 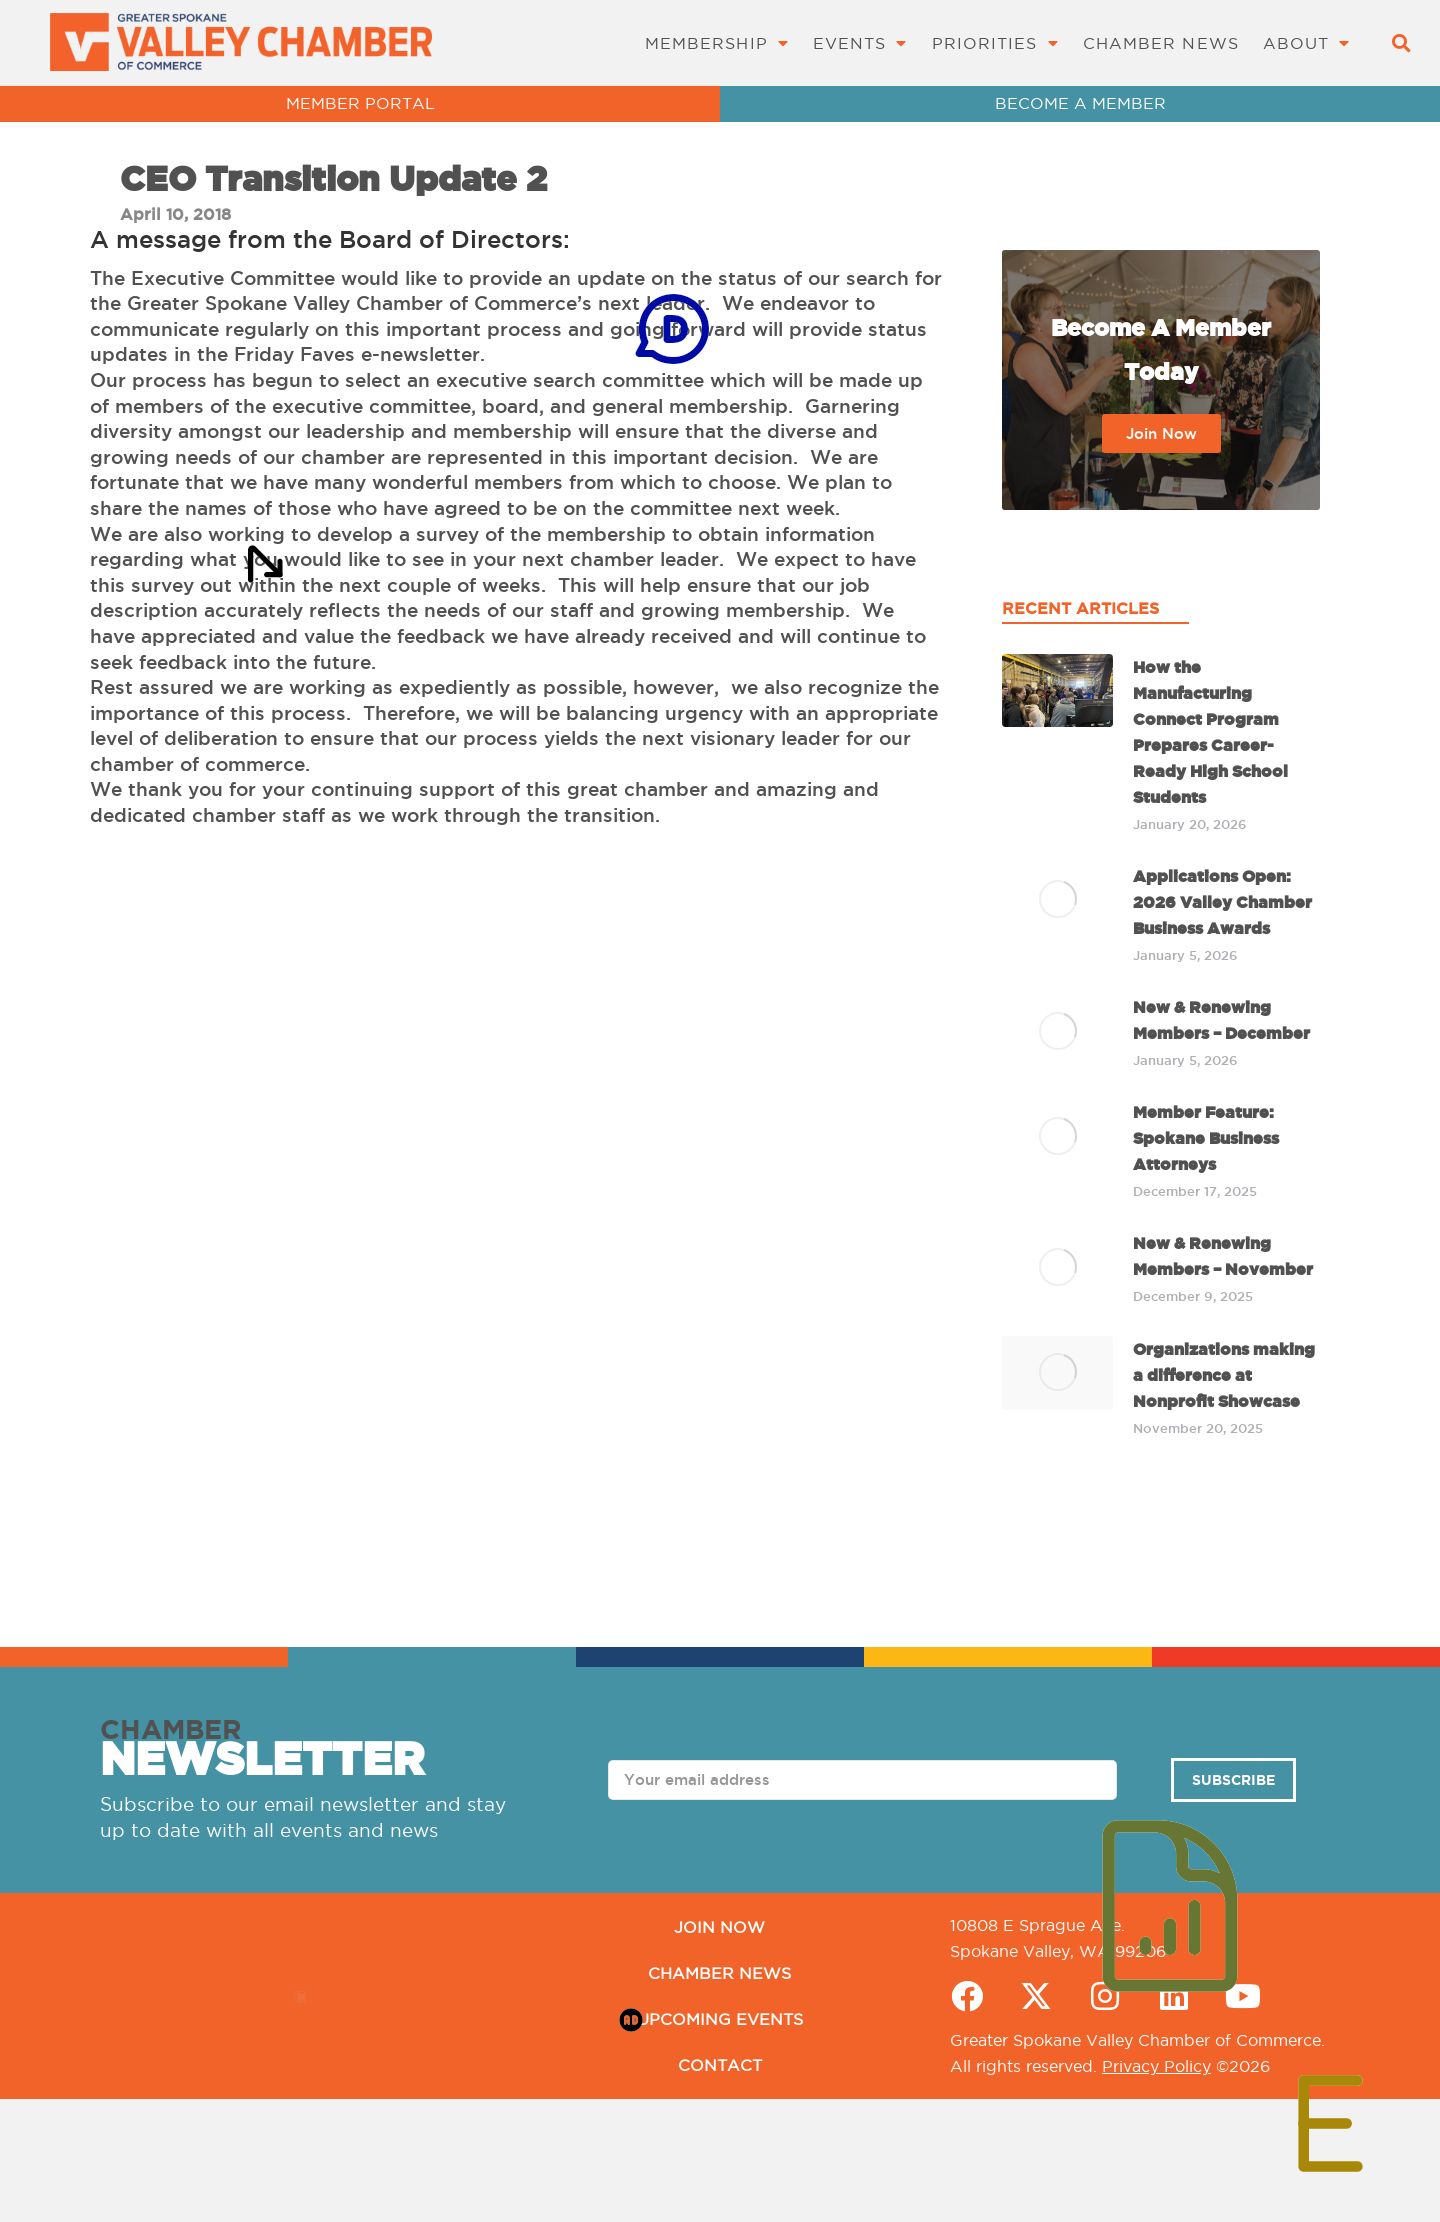 I want to click on indicates sponsored or advertisement content, so click(x=631, y=2020).